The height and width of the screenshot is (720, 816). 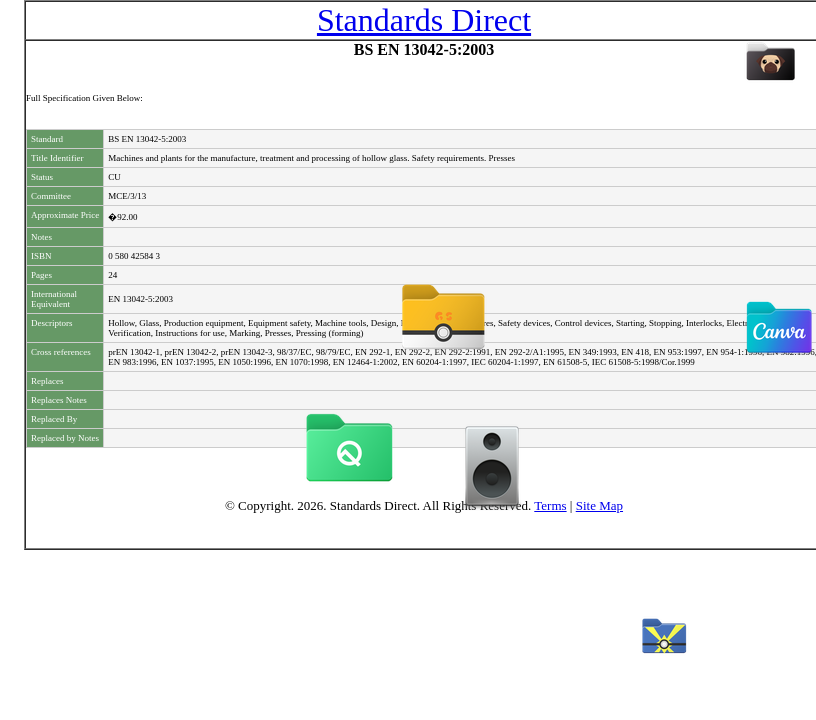 I want to click on open folder containing pokémon game files, so click(x=443, y=319).